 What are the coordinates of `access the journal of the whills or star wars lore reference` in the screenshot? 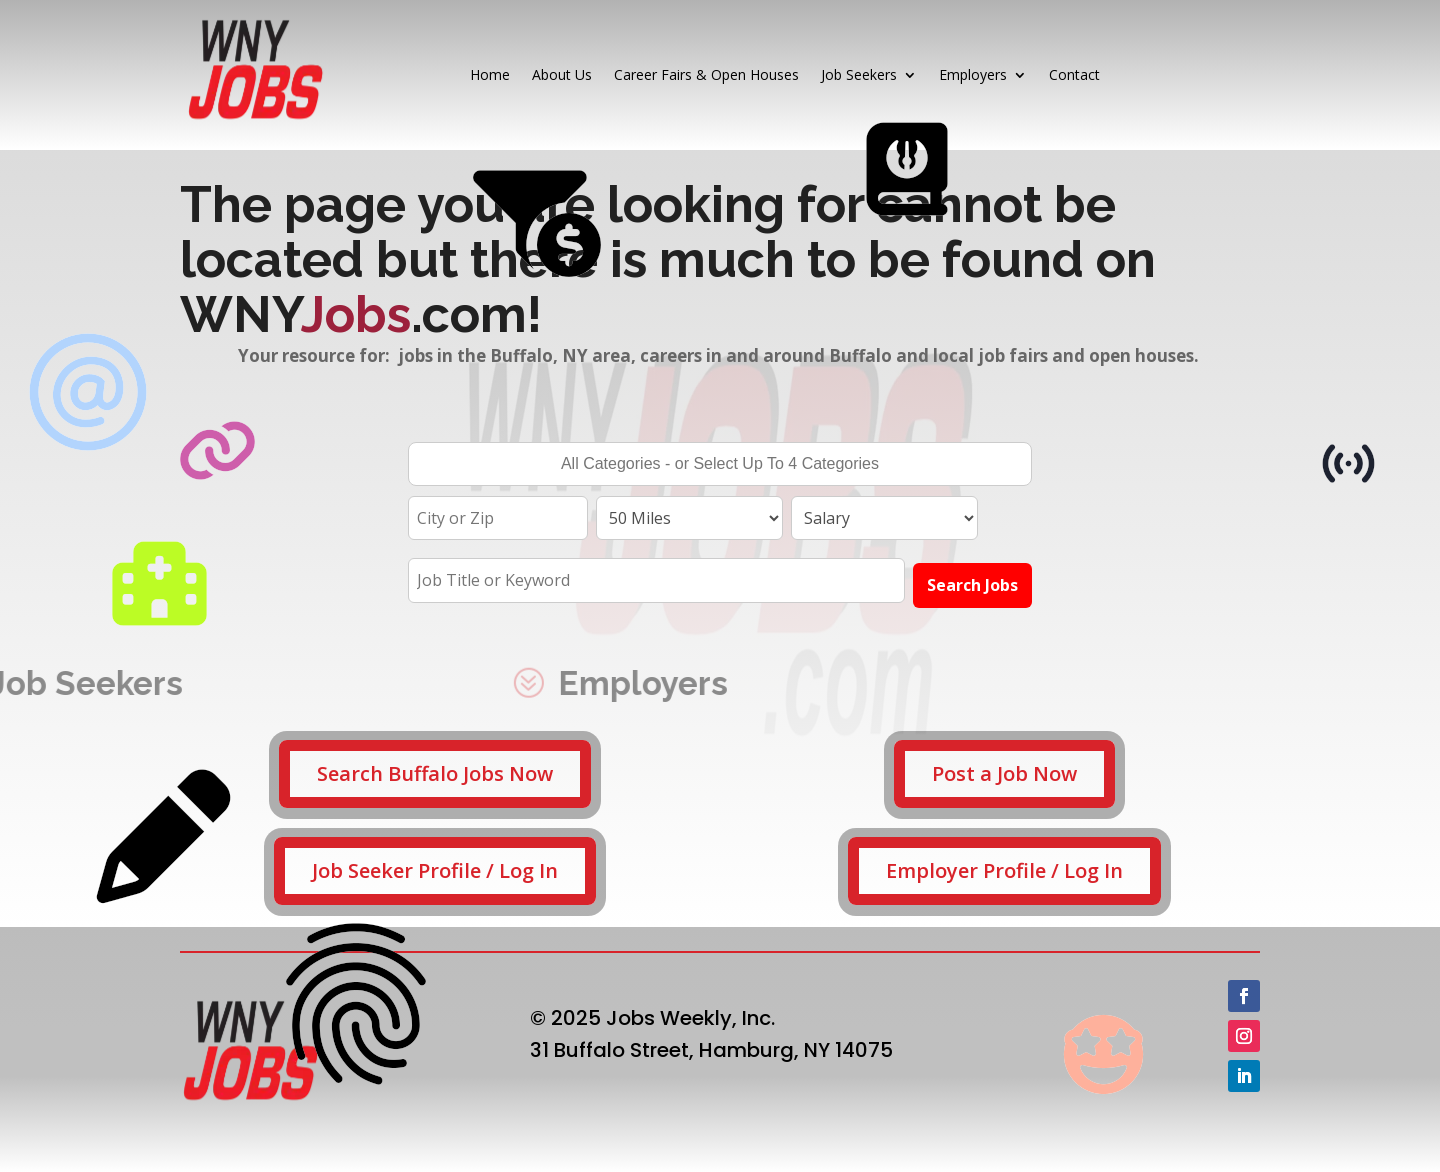 It's located at (907, 169).